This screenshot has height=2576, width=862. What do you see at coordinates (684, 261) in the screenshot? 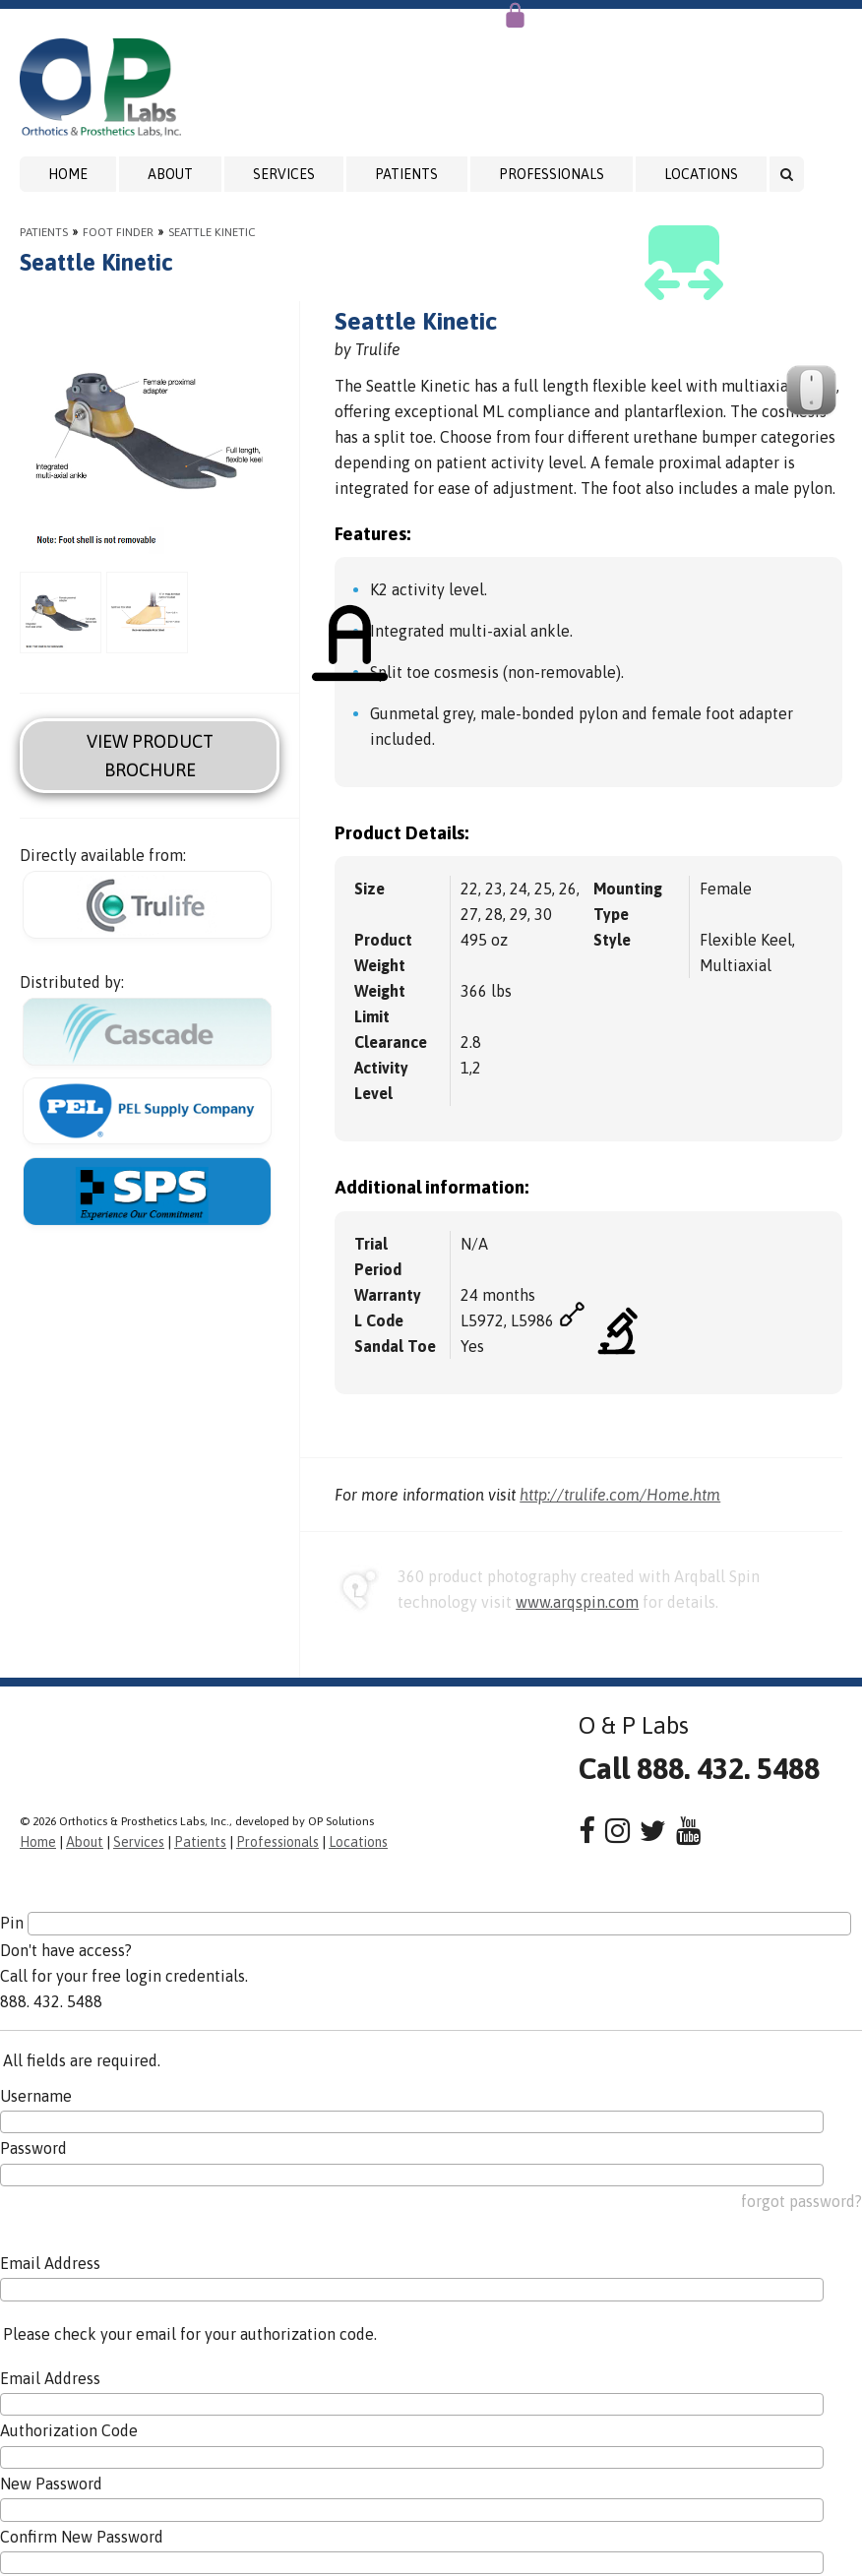
I see `auto-fit content to available width` at bounding box center [684, 261].